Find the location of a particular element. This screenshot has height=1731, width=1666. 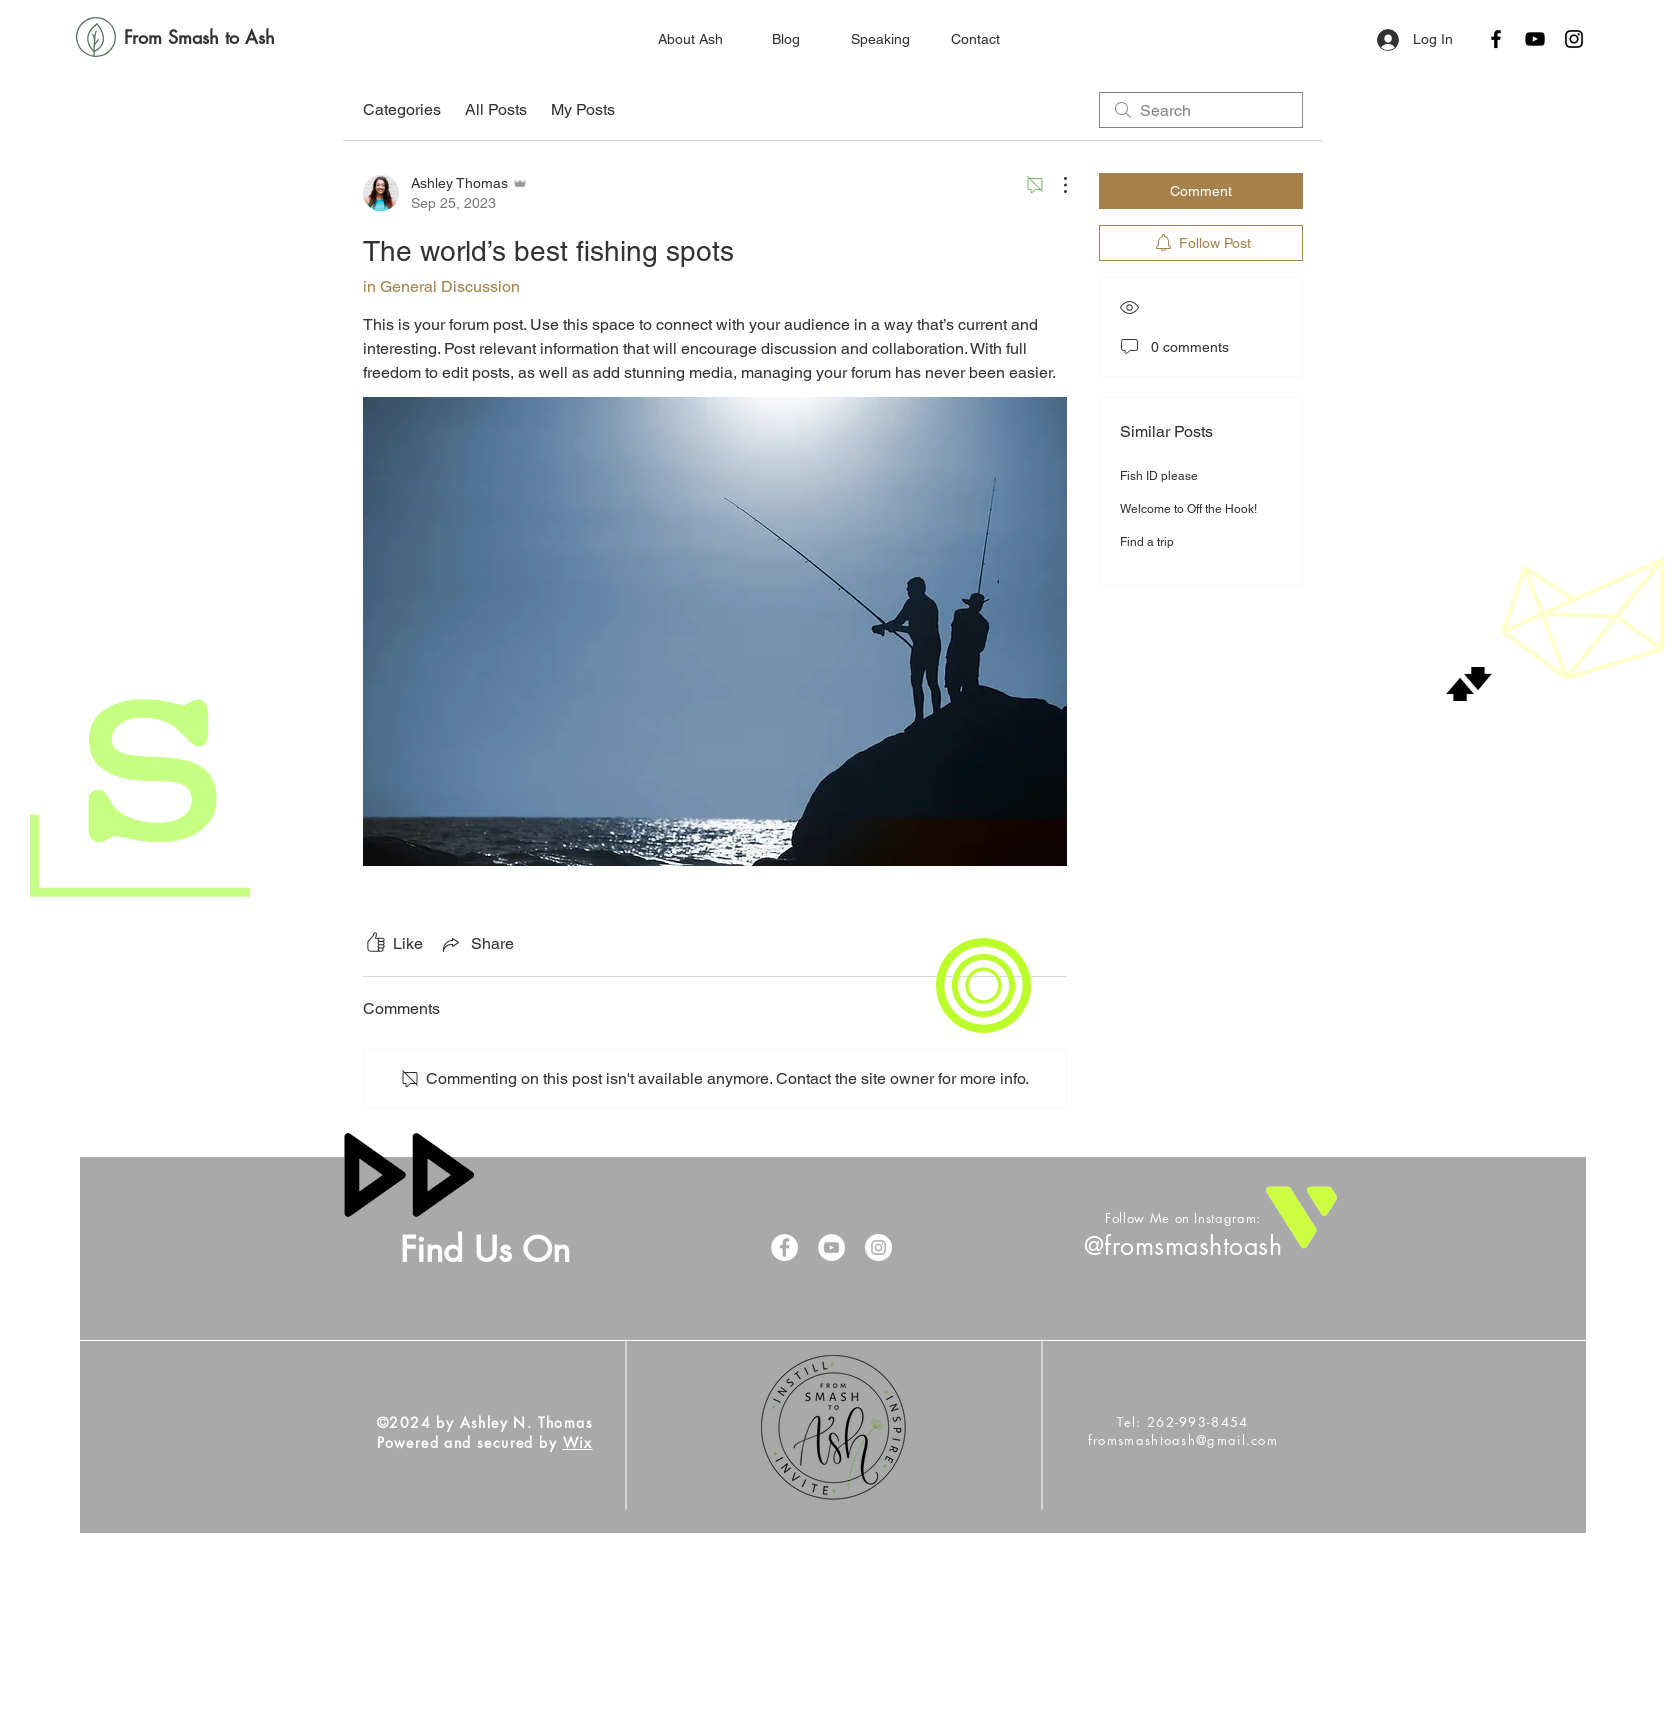

vultr cloud hosting logo is located at coordinates (1301, 1217).